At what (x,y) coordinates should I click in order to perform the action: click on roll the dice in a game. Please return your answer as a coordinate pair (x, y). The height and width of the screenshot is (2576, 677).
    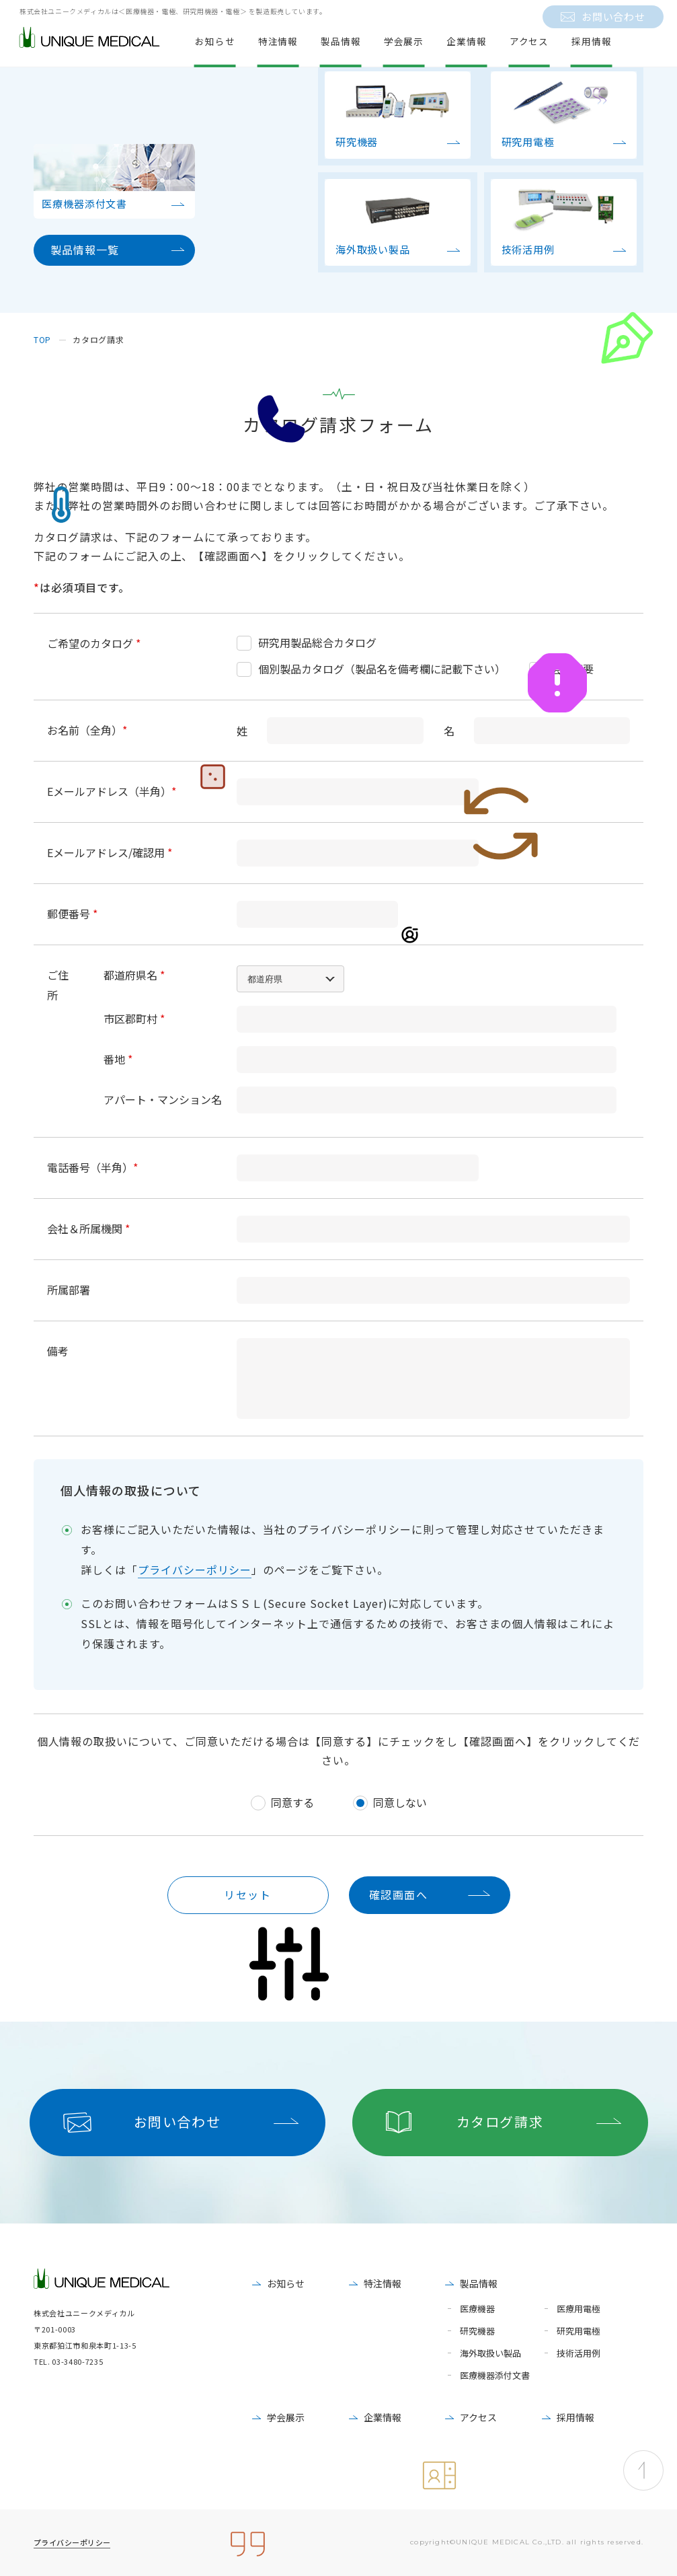
    Looking at the image, I should click on (212, 776).